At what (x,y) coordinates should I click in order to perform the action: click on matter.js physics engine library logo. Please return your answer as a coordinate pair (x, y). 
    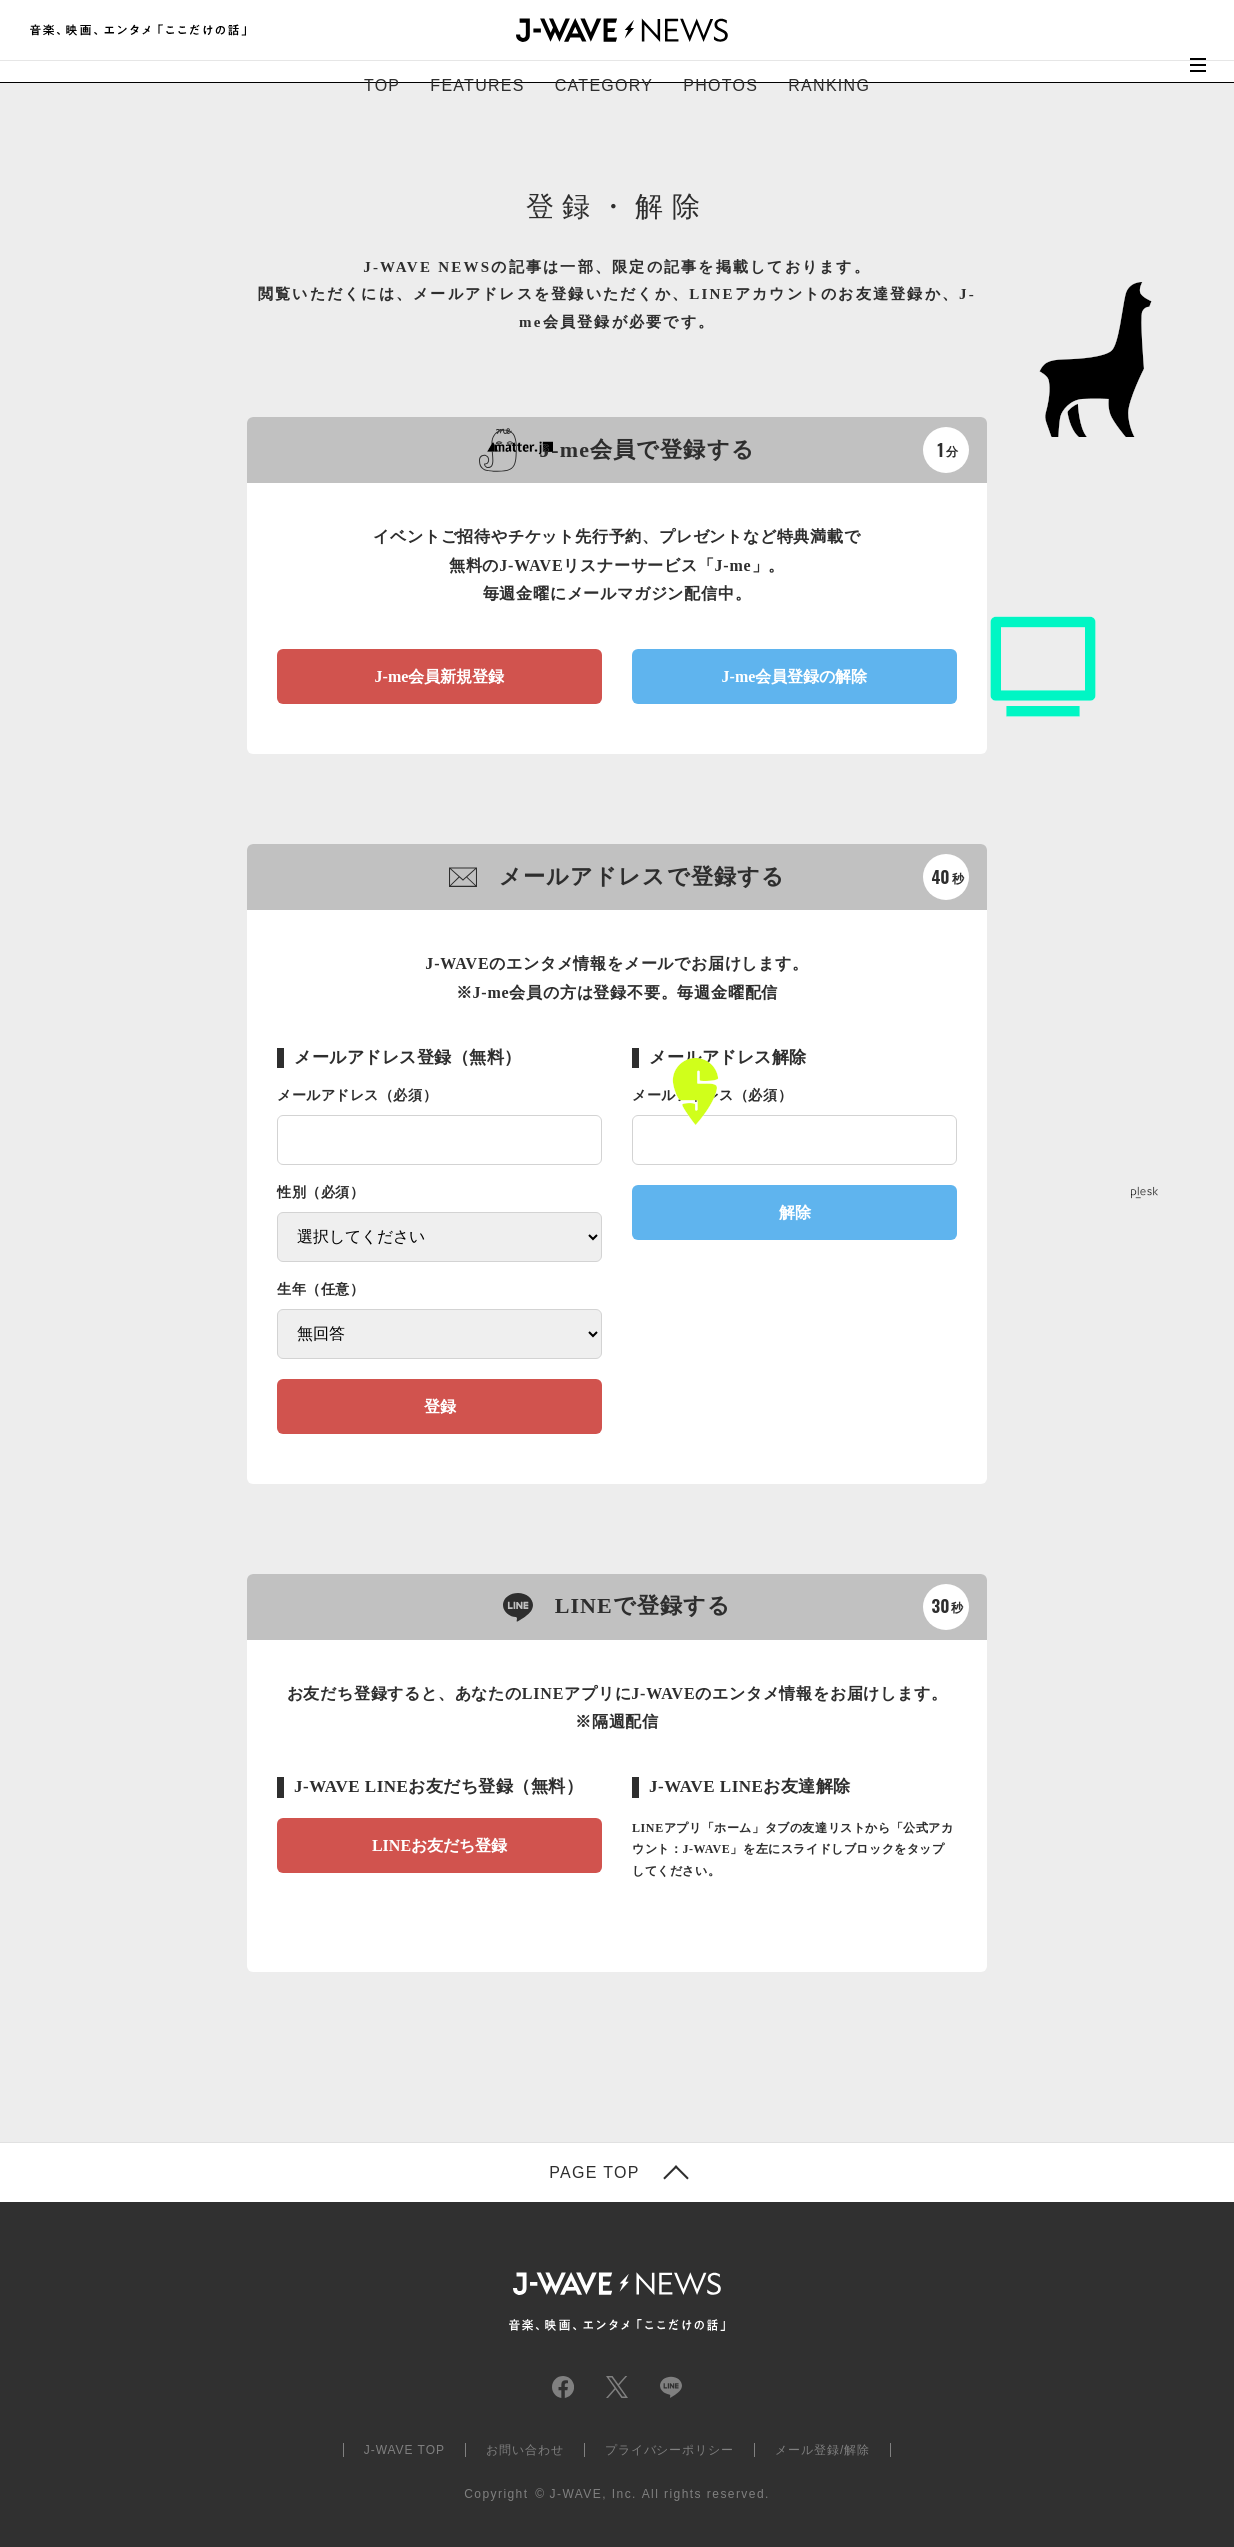
    Looking at the image, I should click on (520, 448).